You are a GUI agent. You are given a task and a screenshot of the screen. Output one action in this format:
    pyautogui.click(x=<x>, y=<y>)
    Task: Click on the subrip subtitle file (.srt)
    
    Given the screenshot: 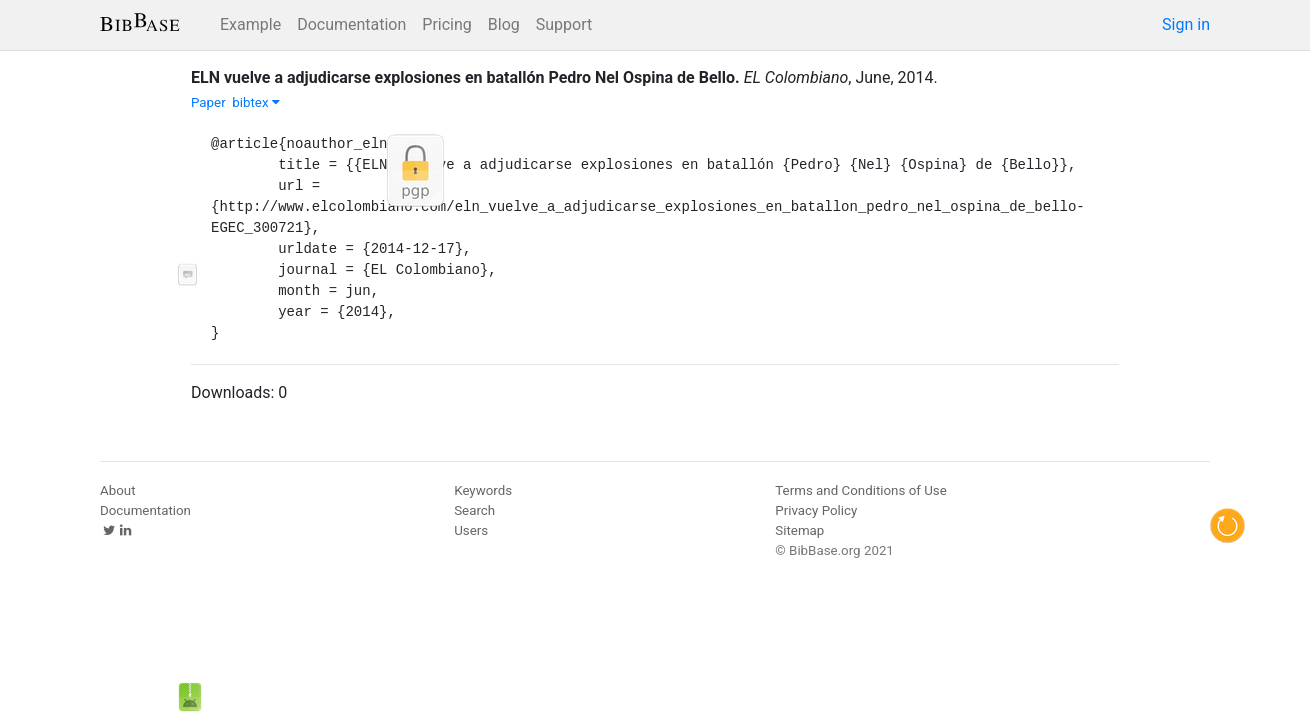 What is the action you would take?
    pyautogui.click(x=187, y=274)
    